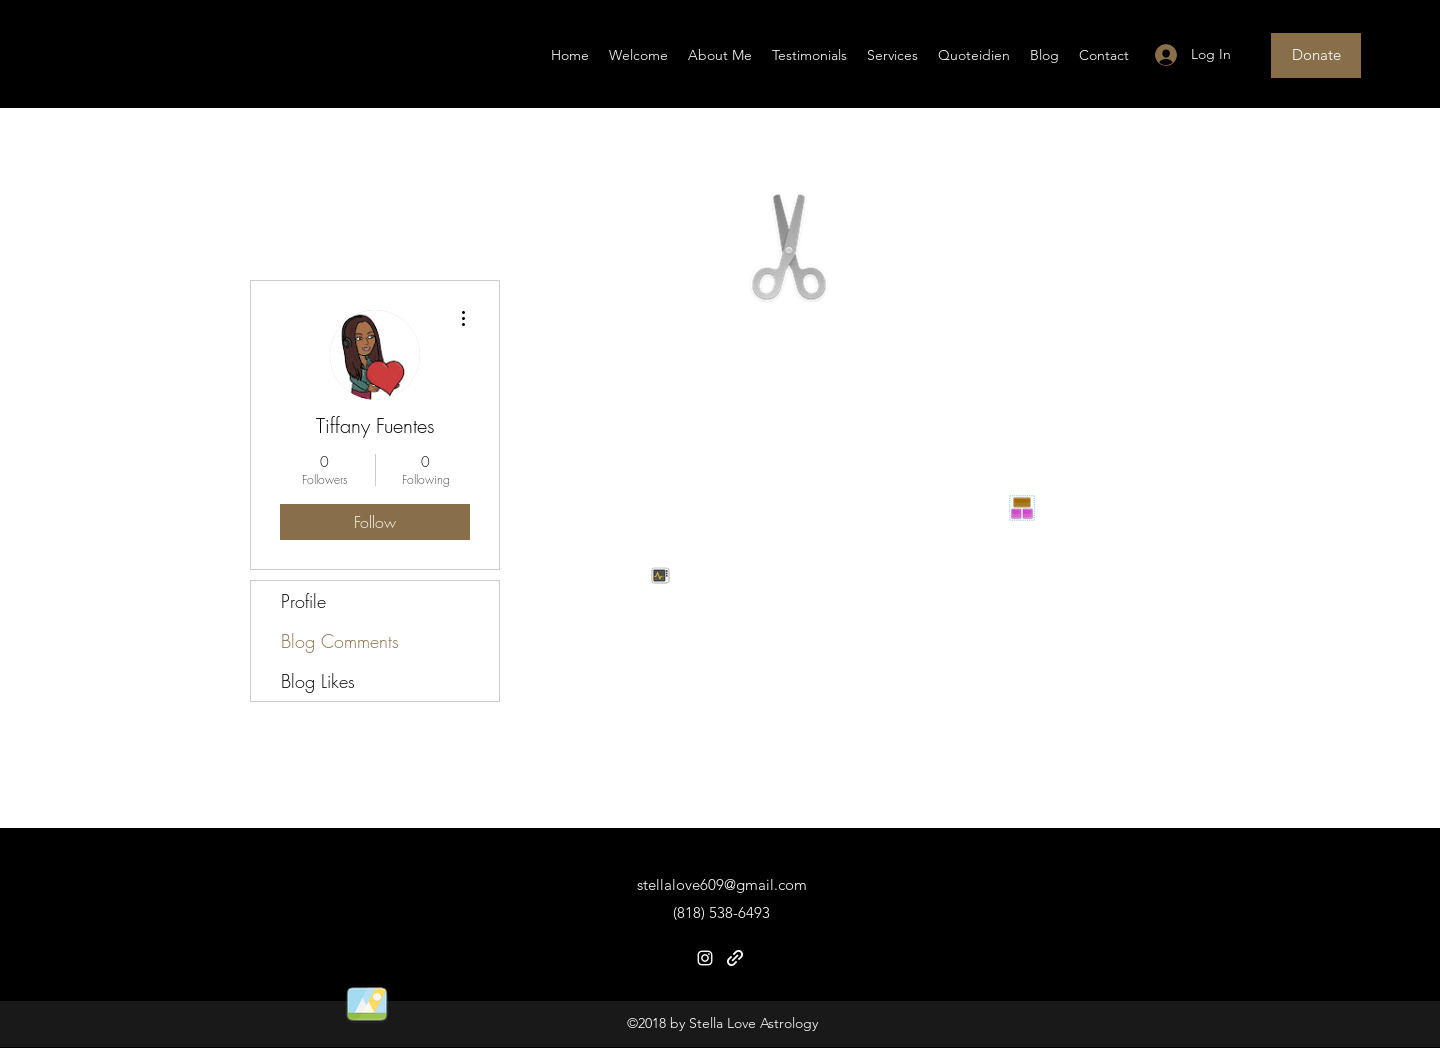 This screenshot has height=1048, width=1440. I want to click on cut selected content to clipboard, so click(789, 247).